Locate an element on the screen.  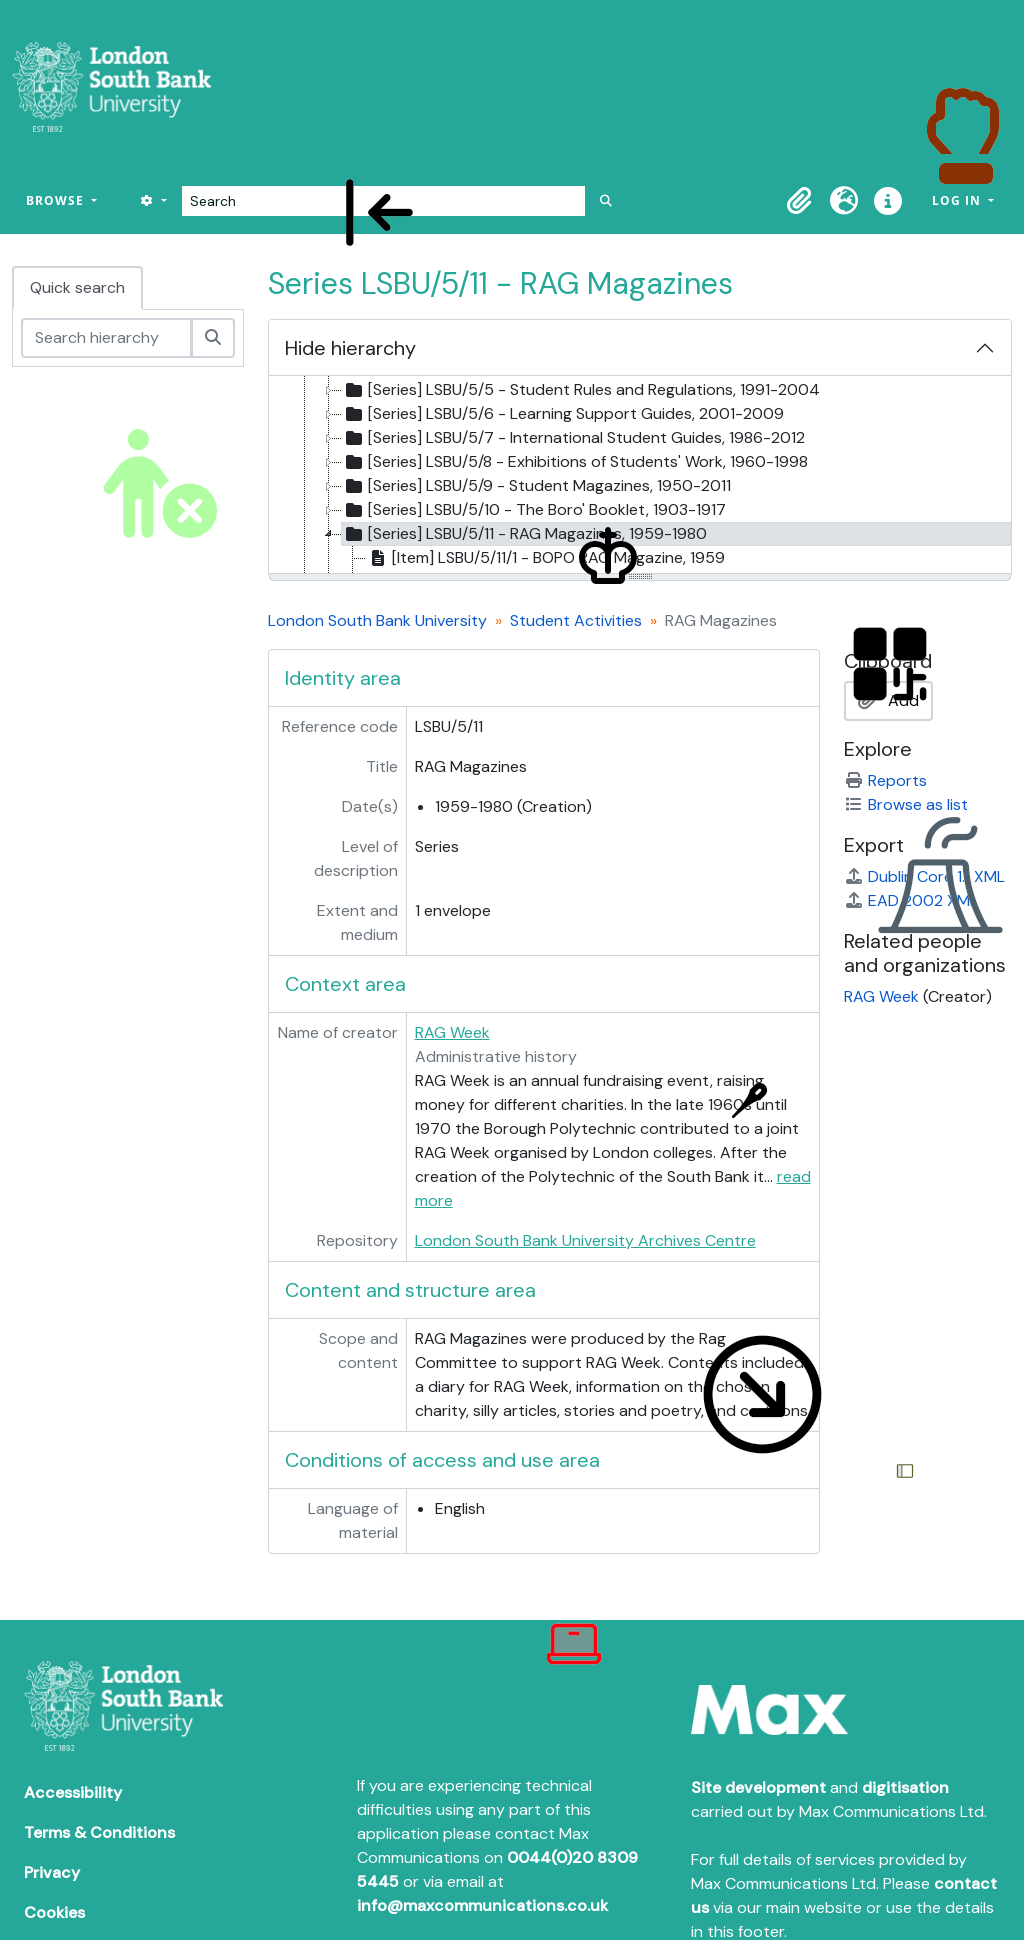
collapse sidebar or panel is located at coordinates (379, 212).